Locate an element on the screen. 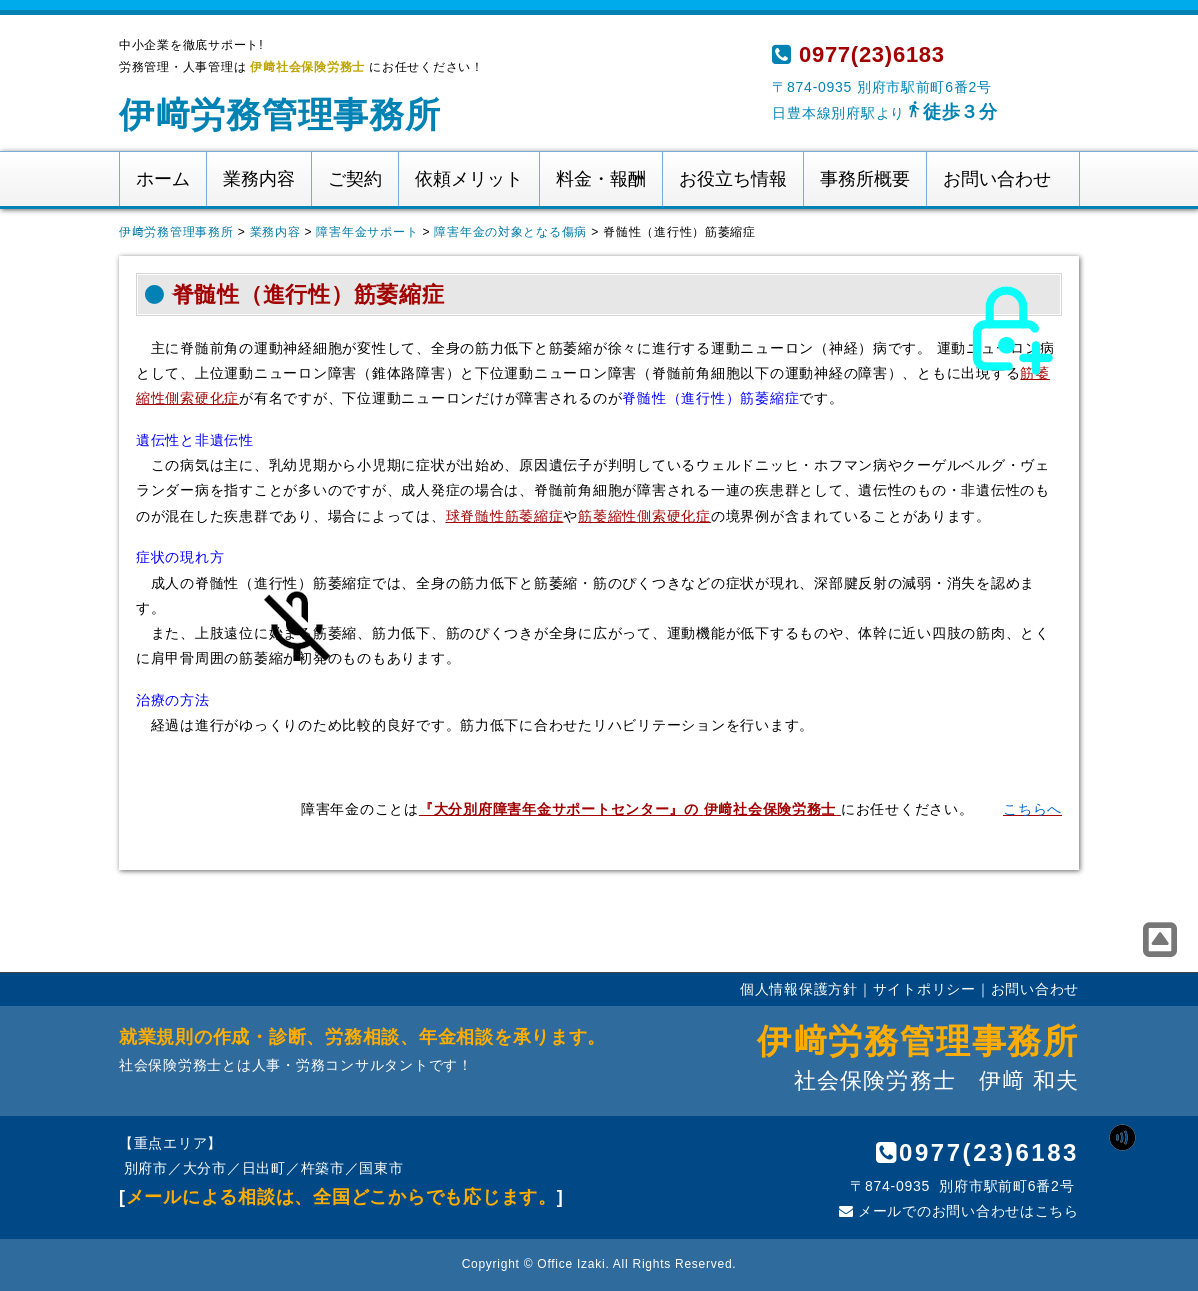 The width and height of the screenshot is (1198, 1291). tap to pay with contactless payment is located at coordinates (1122, 1137).